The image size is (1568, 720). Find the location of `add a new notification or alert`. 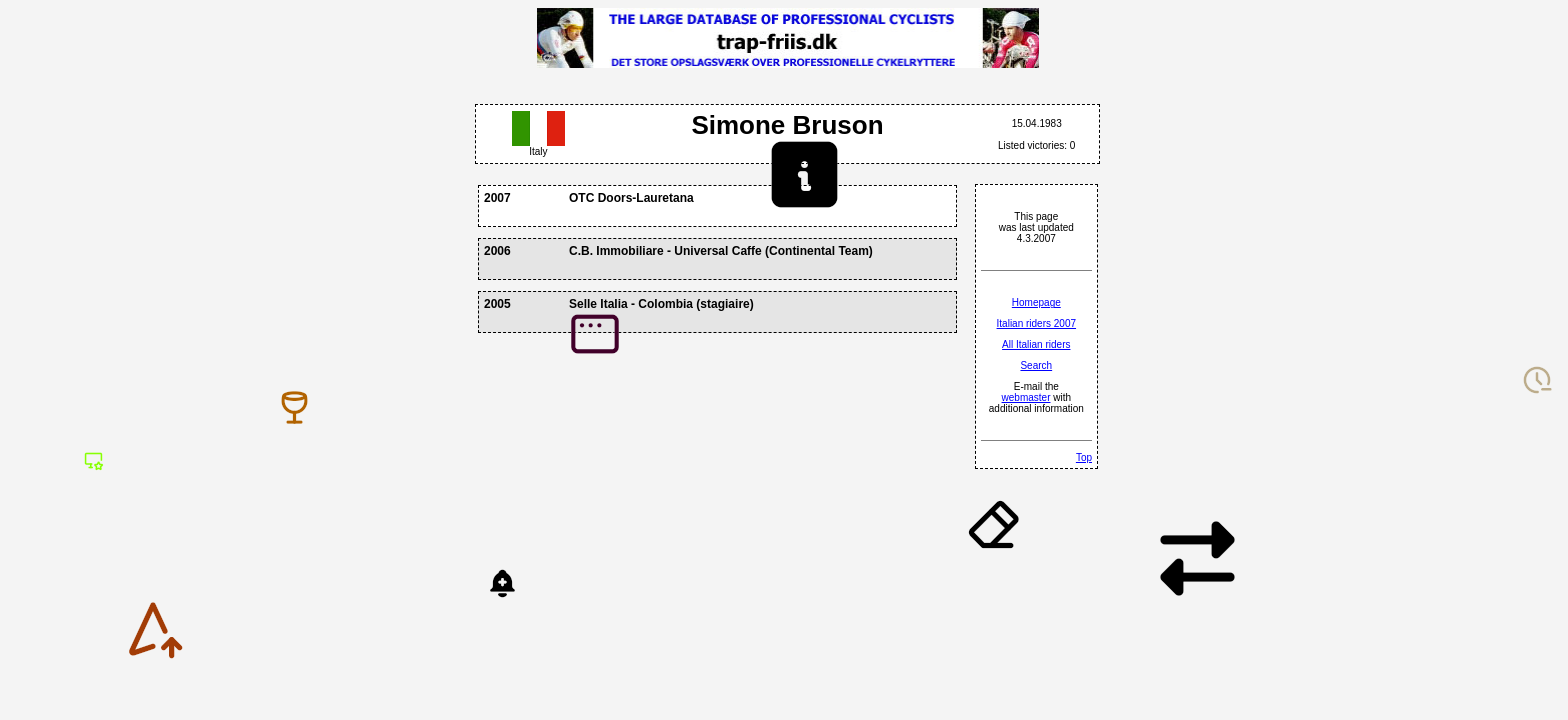

add a new notification or alert is located at coordinates (502, 583).